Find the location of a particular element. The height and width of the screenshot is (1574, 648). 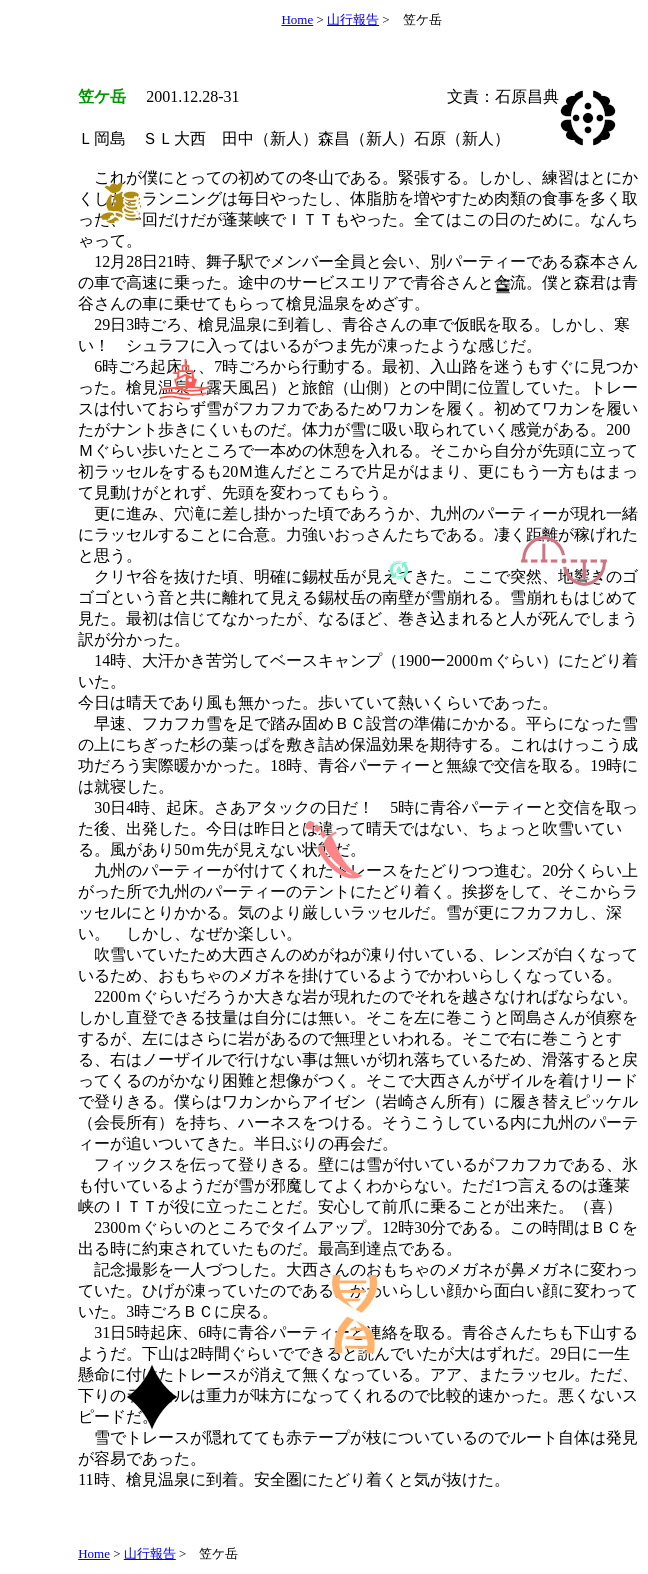

select cruiser ship unit is located at coordinates (185, 378).